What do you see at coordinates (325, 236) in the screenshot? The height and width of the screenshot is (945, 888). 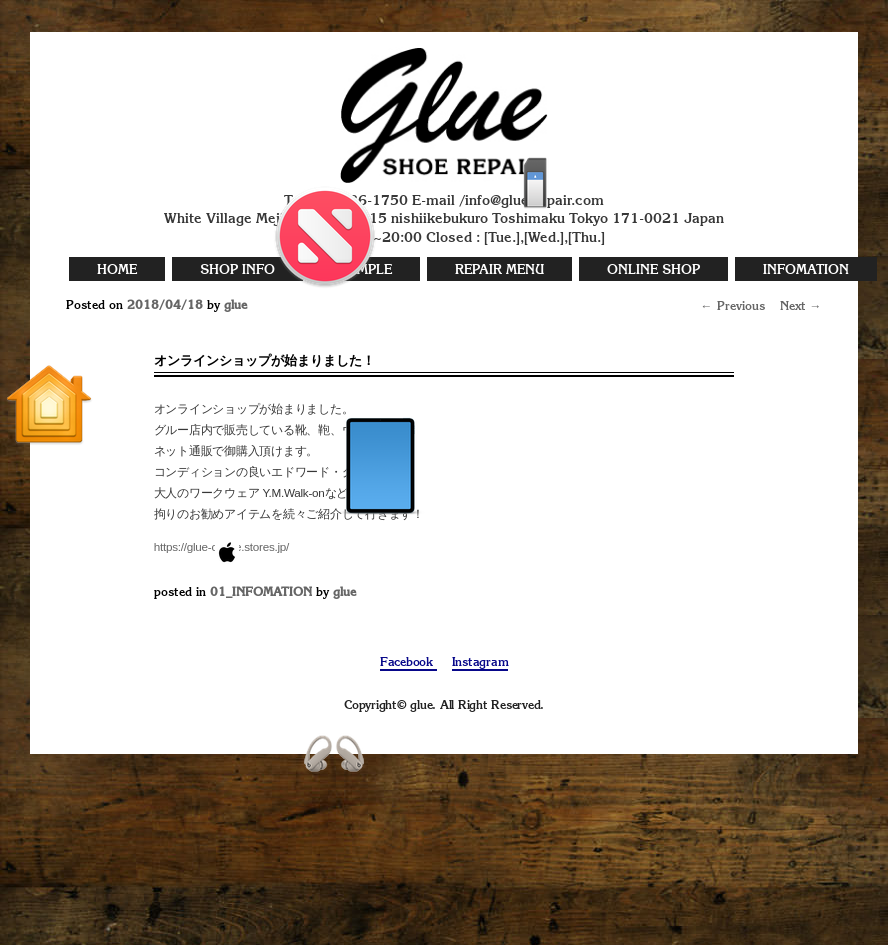 I see `open Apple News preferences` at bounding box center [325, 236].